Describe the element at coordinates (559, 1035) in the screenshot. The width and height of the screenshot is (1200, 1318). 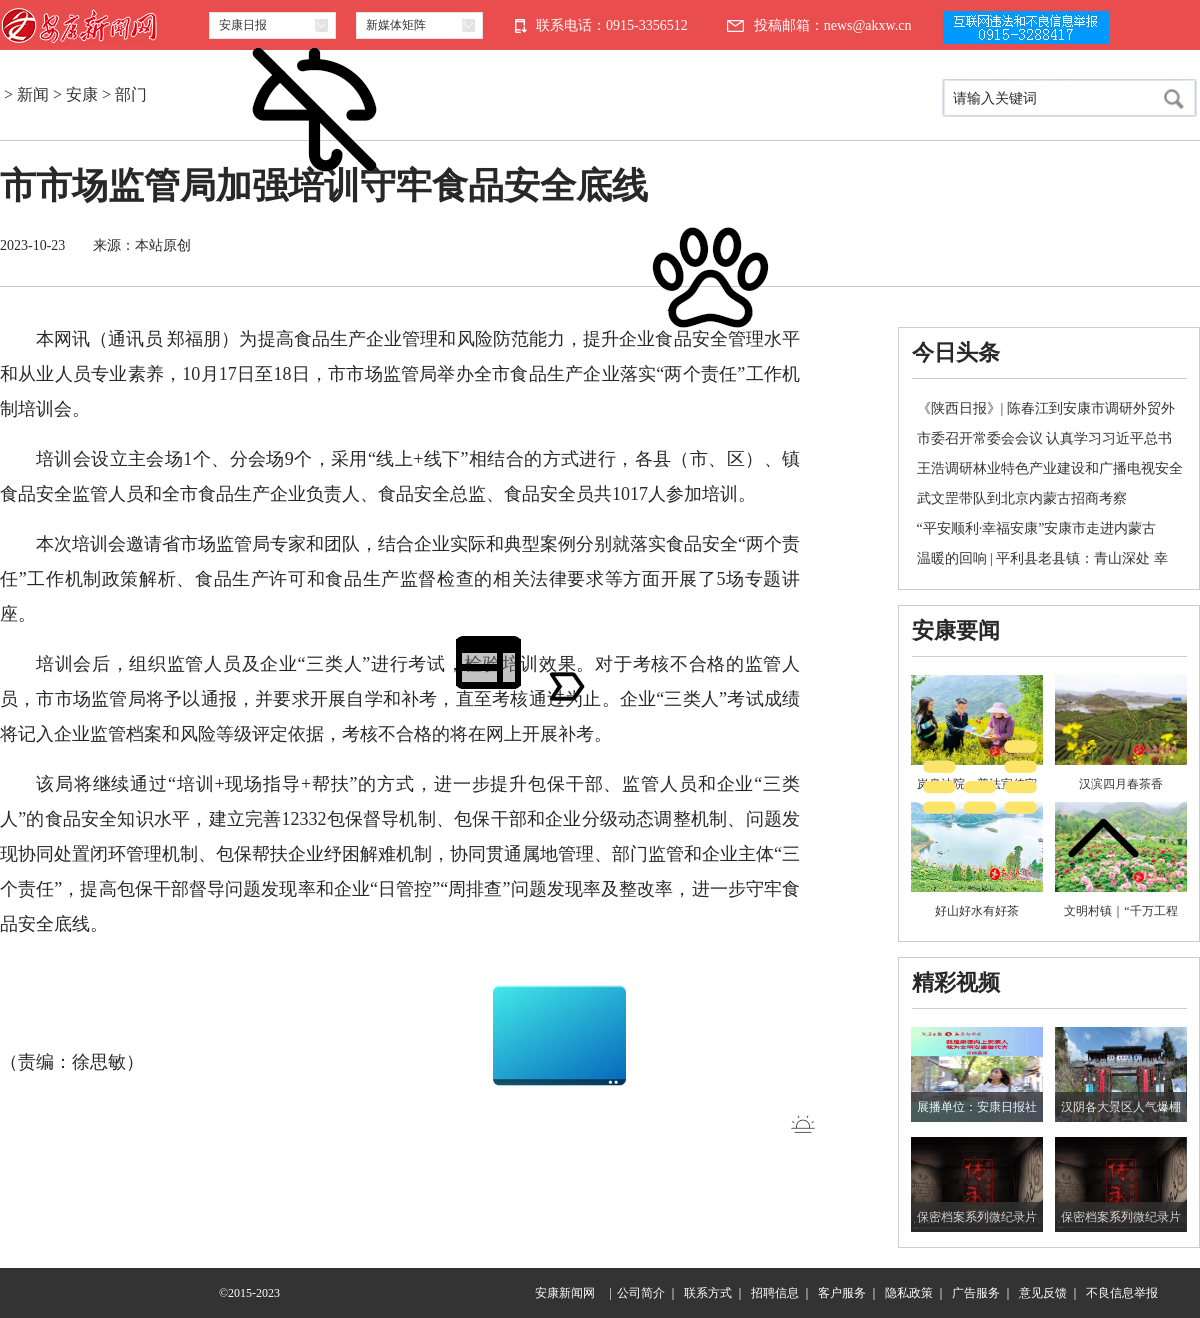
I see `view desktop or return to home screen` at that location.